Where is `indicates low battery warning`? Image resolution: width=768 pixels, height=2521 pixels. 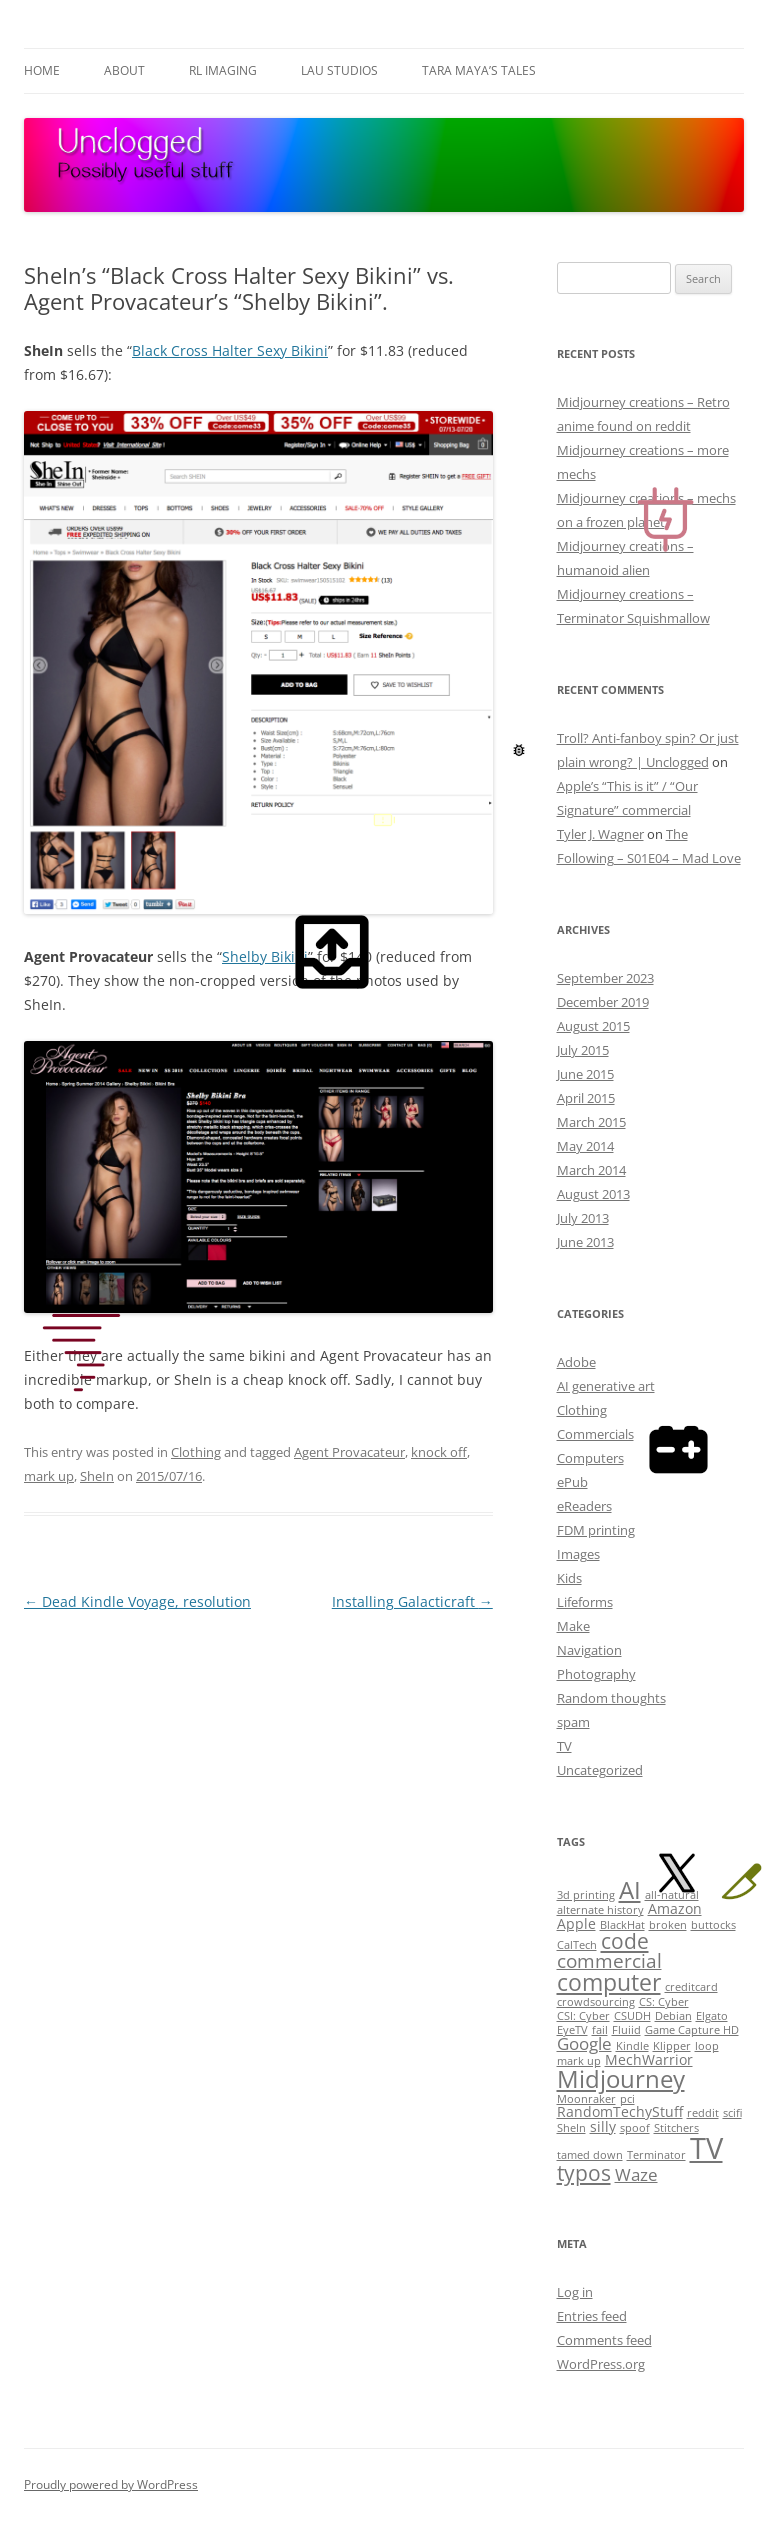 indicates low battery warning is located at coordinates (384, 820).